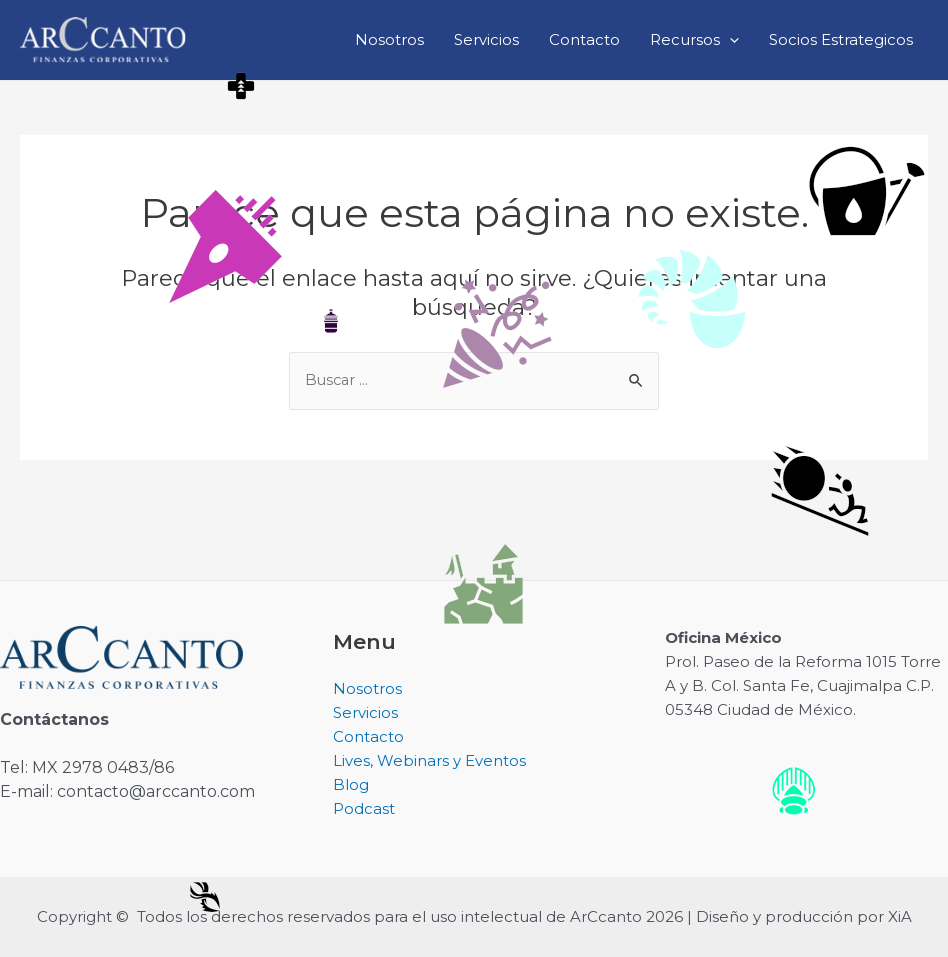 The width and height of the screenshot is (948, 957). Describe the element at coordinates (331, 321) in the screenshot. I see `track water intake or hydration` at that location.